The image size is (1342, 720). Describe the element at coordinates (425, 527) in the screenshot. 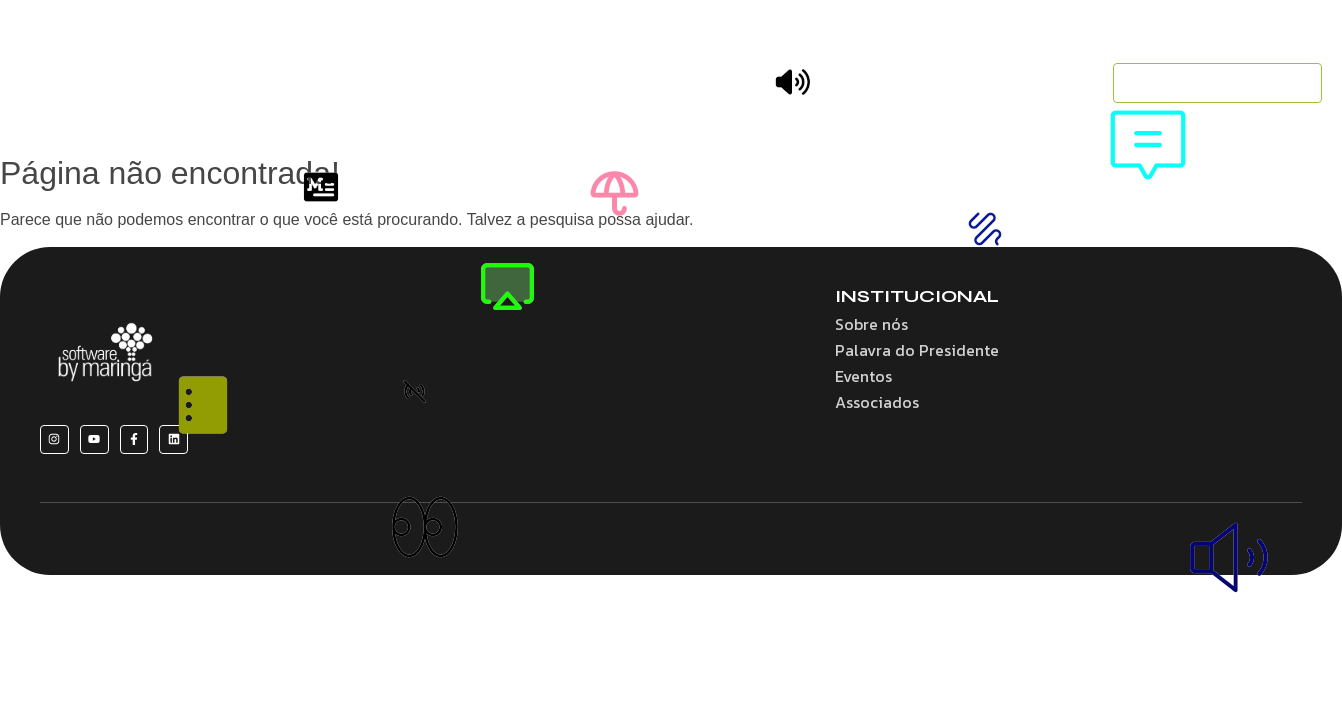

I see `view who has seen your content` at that location.